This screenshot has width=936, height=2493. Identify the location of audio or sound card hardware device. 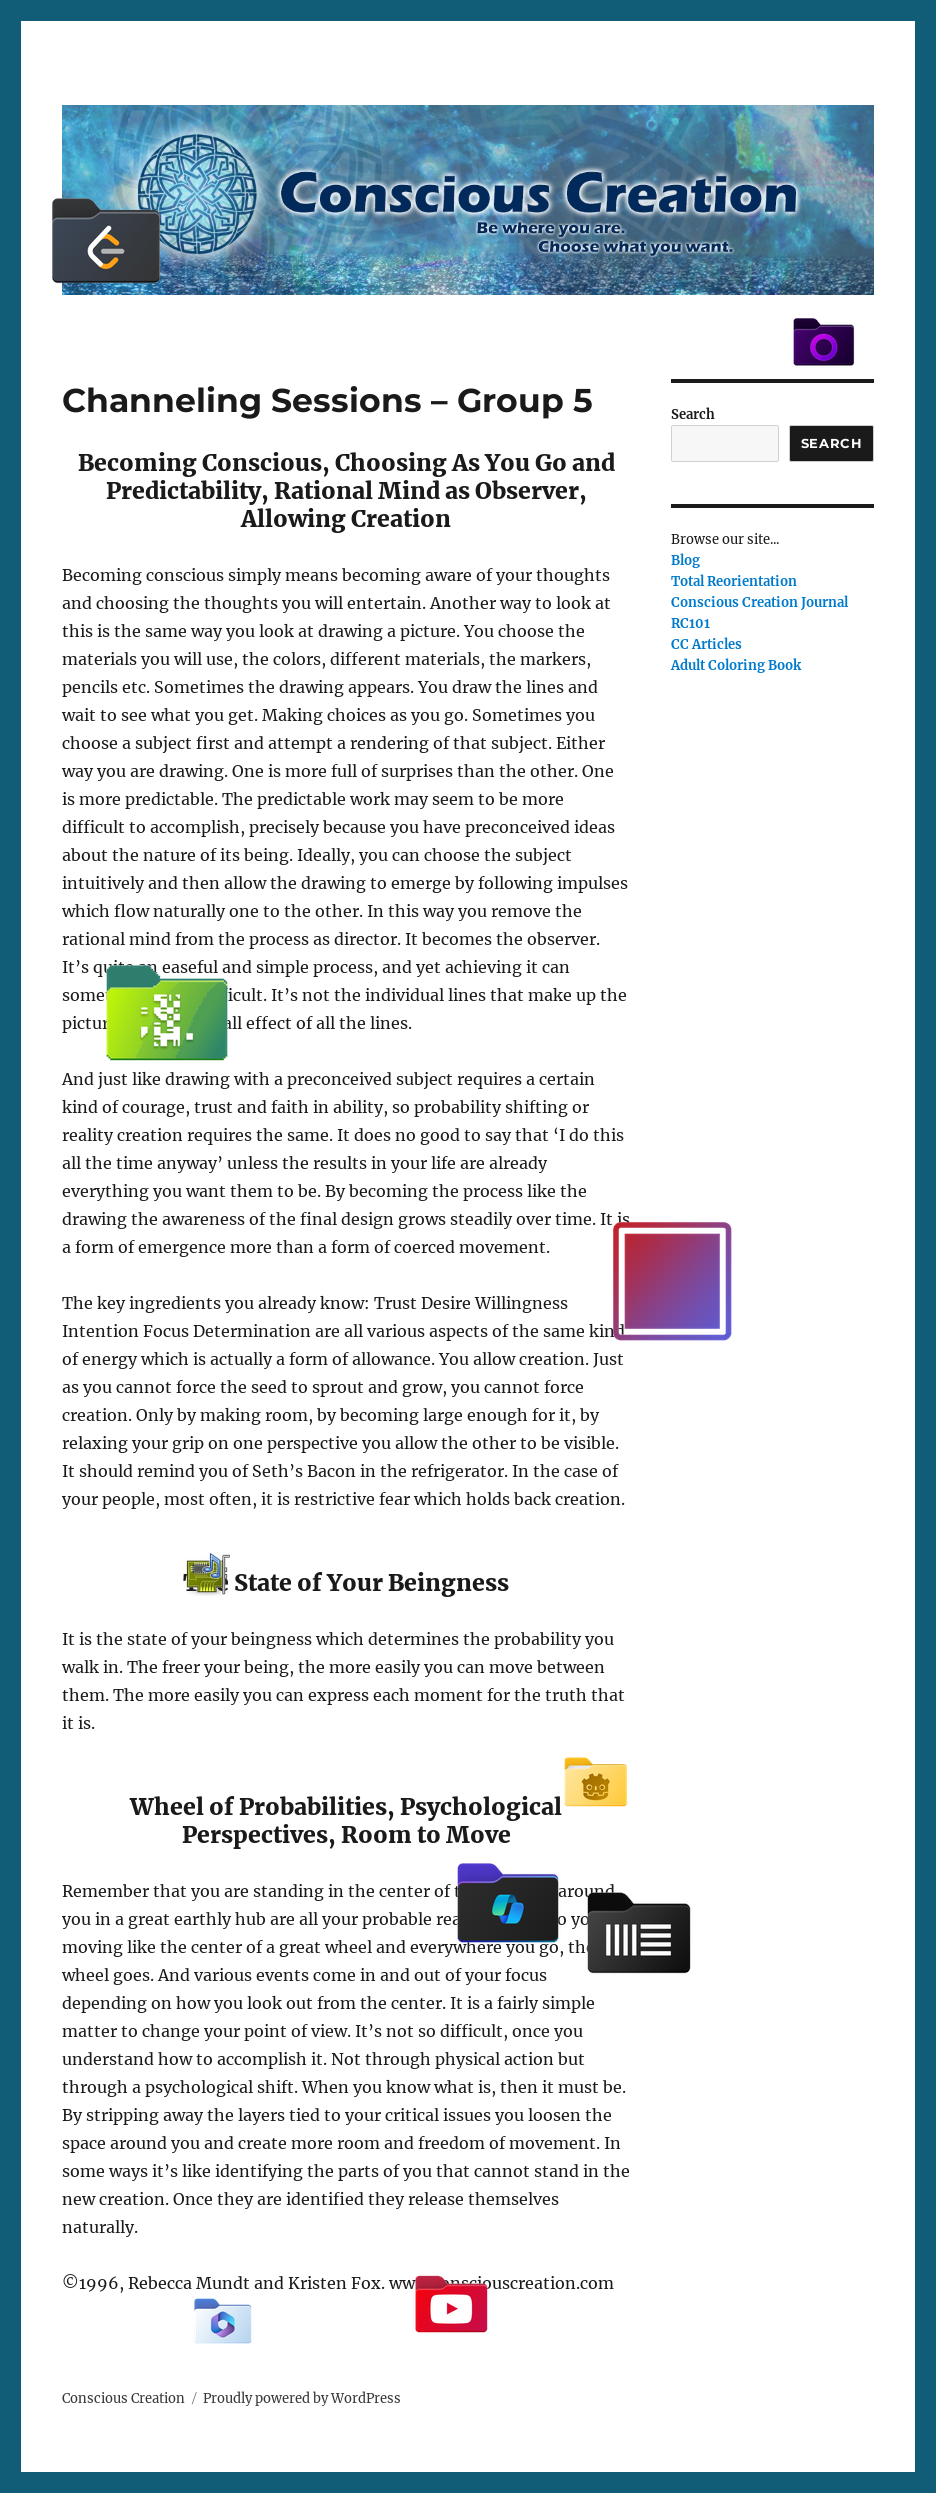
(207, 1574).